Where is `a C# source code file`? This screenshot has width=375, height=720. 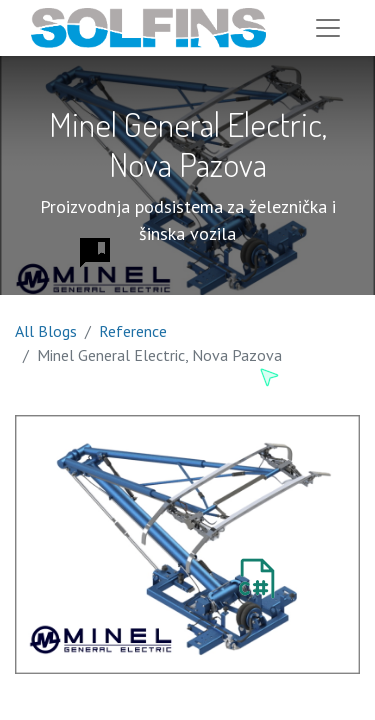 a C# source code file is located at coordinates (257, 578).